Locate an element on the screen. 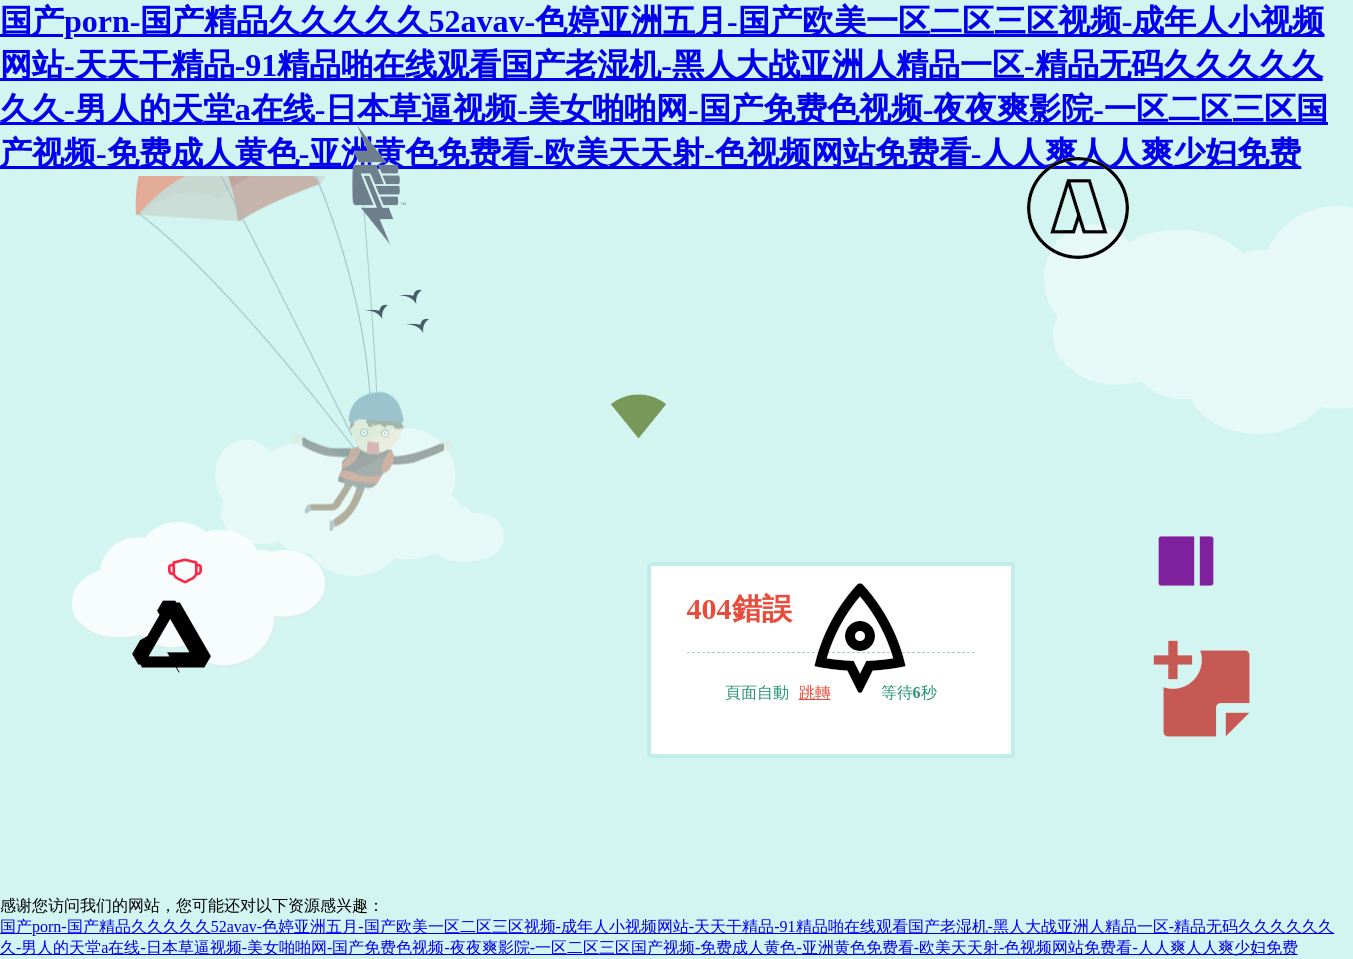  indicates active wifi connection is located at coordinates (638, 416).